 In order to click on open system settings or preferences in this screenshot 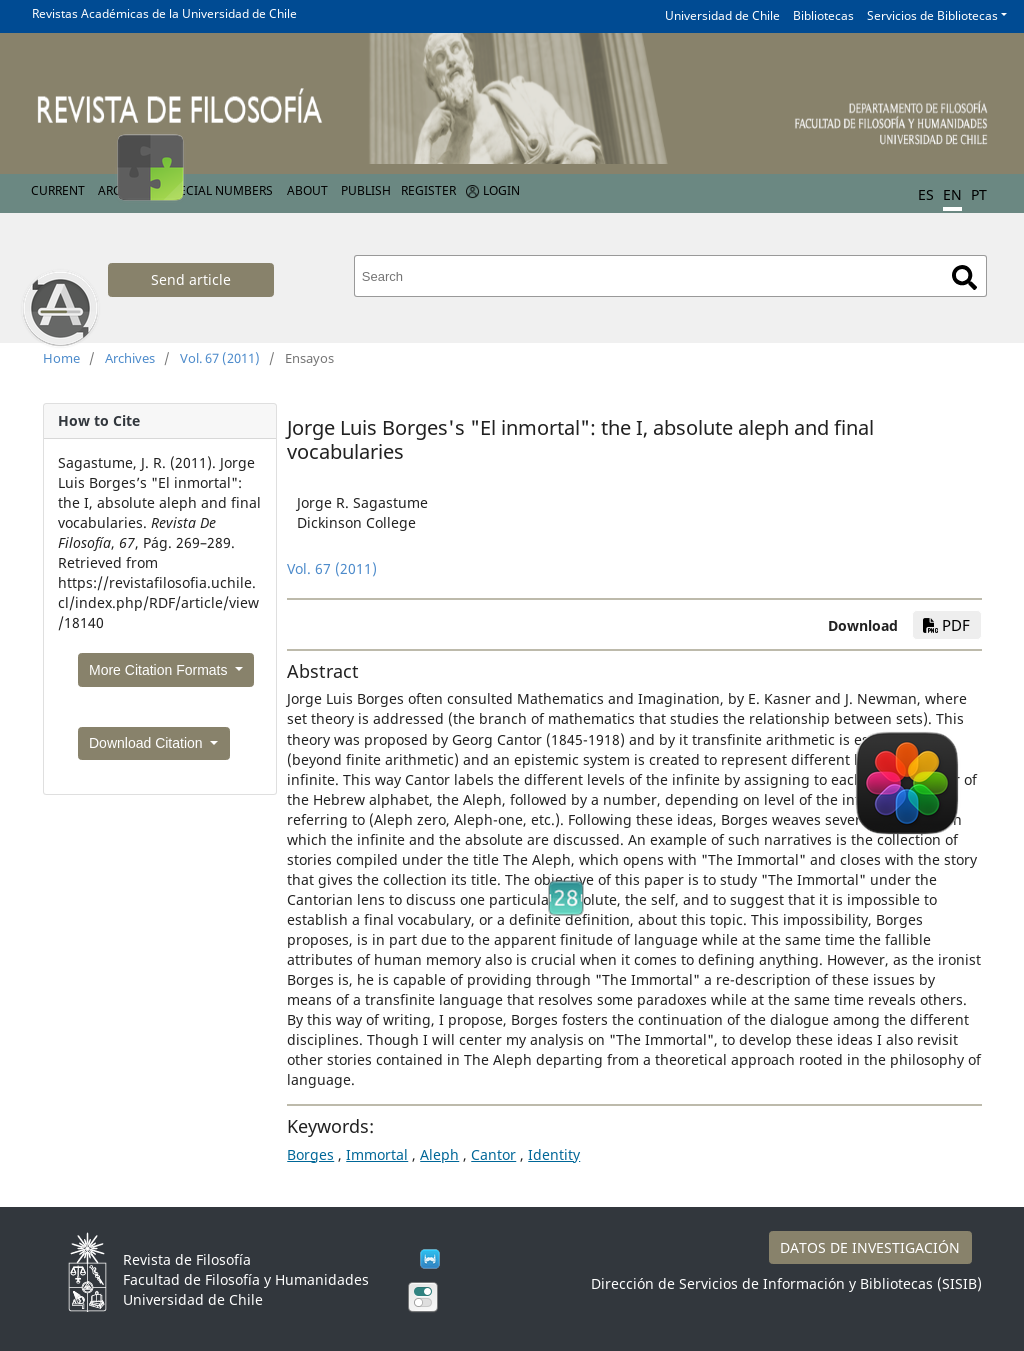, I will do `click(423, 1297)`.